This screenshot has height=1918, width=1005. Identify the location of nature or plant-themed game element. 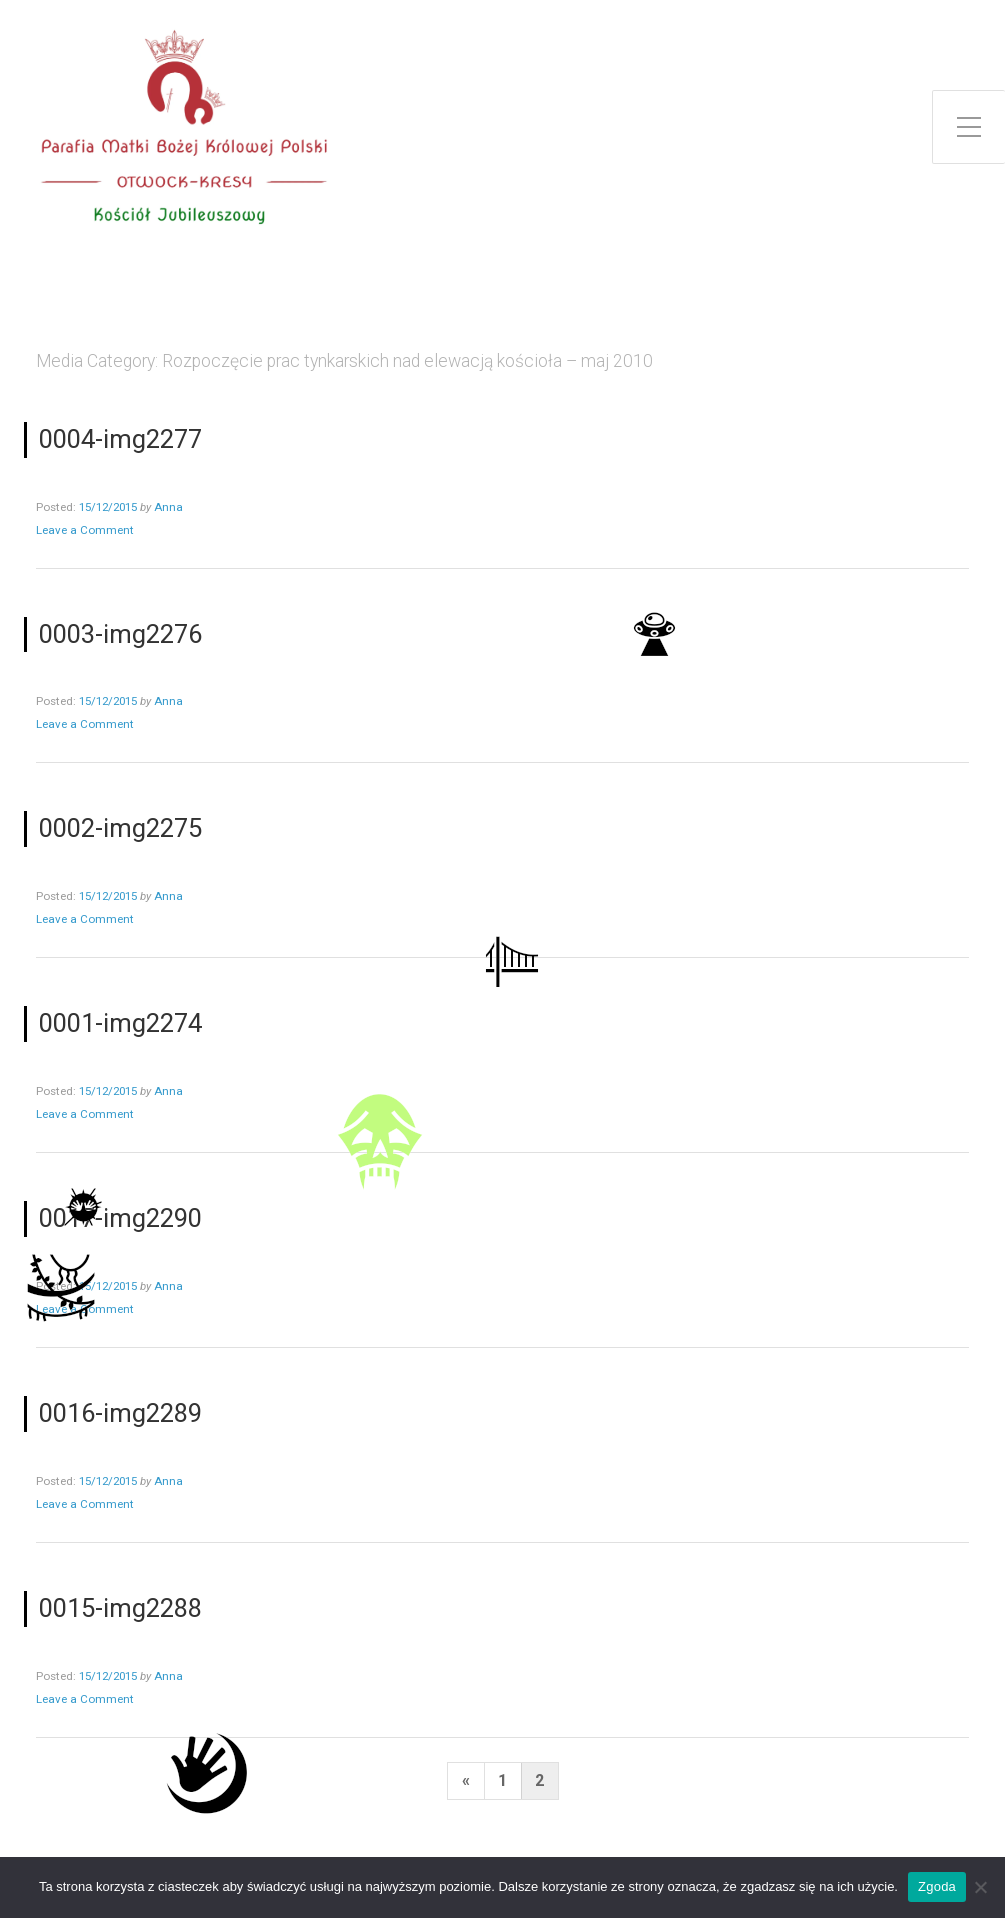
(61, 1288).